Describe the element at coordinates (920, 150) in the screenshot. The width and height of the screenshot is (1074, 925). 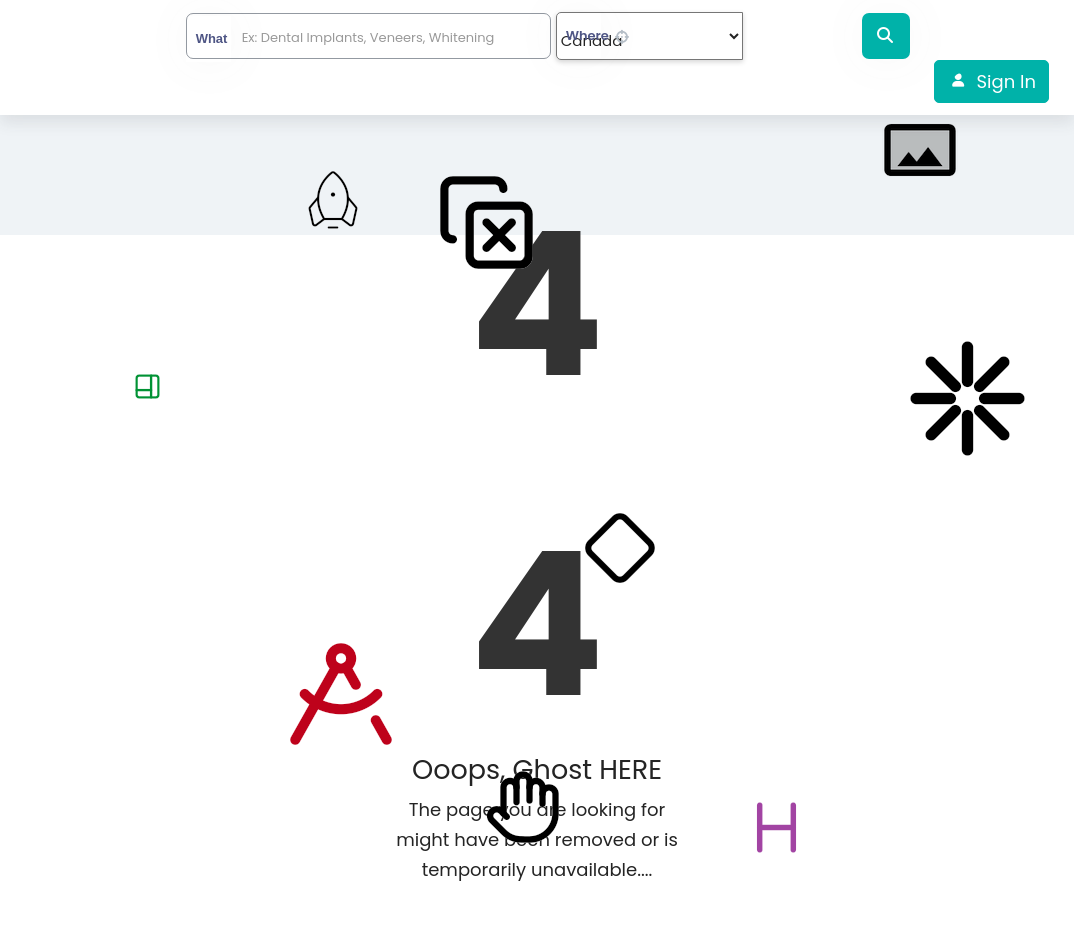
I see `view panorama or landscape photos` at that location.